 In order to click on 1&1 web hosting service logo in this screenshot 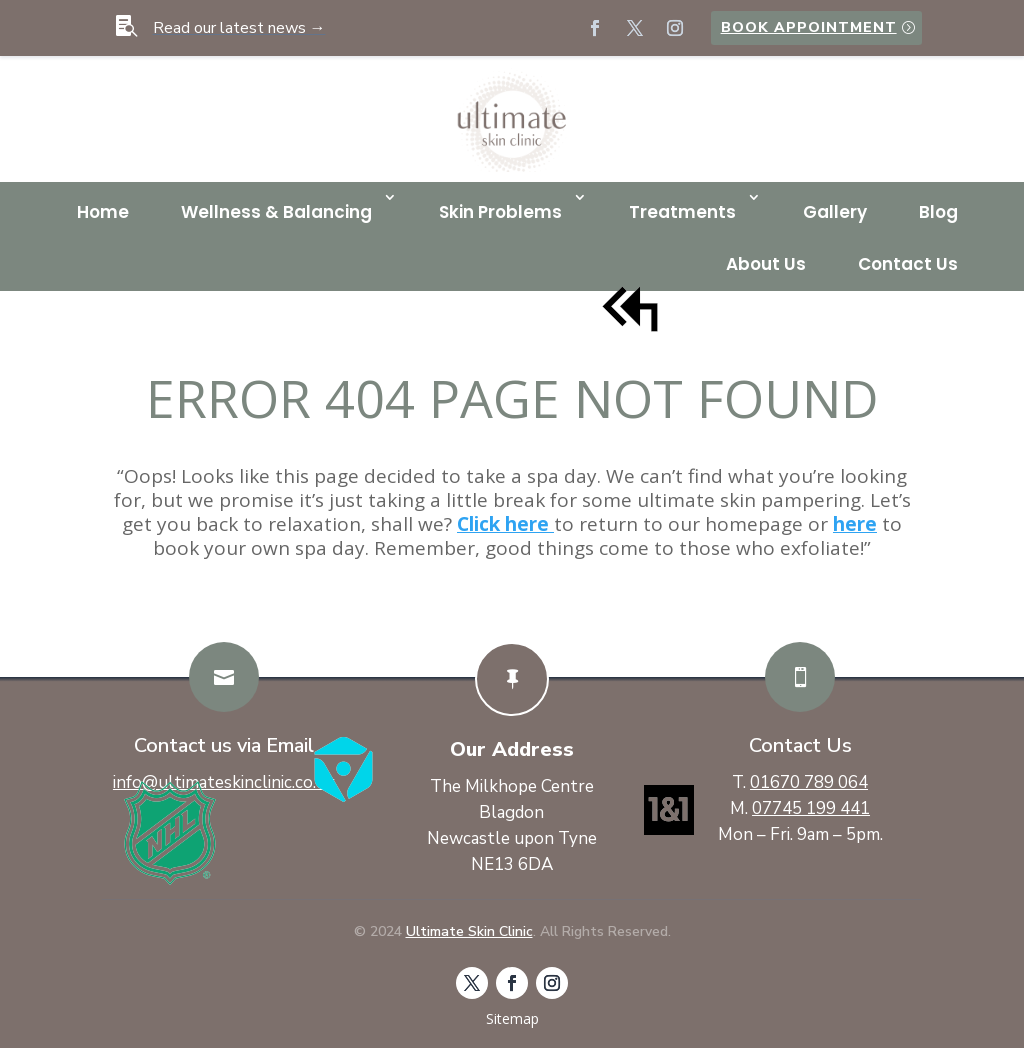, I will do `click(669, 810)`.